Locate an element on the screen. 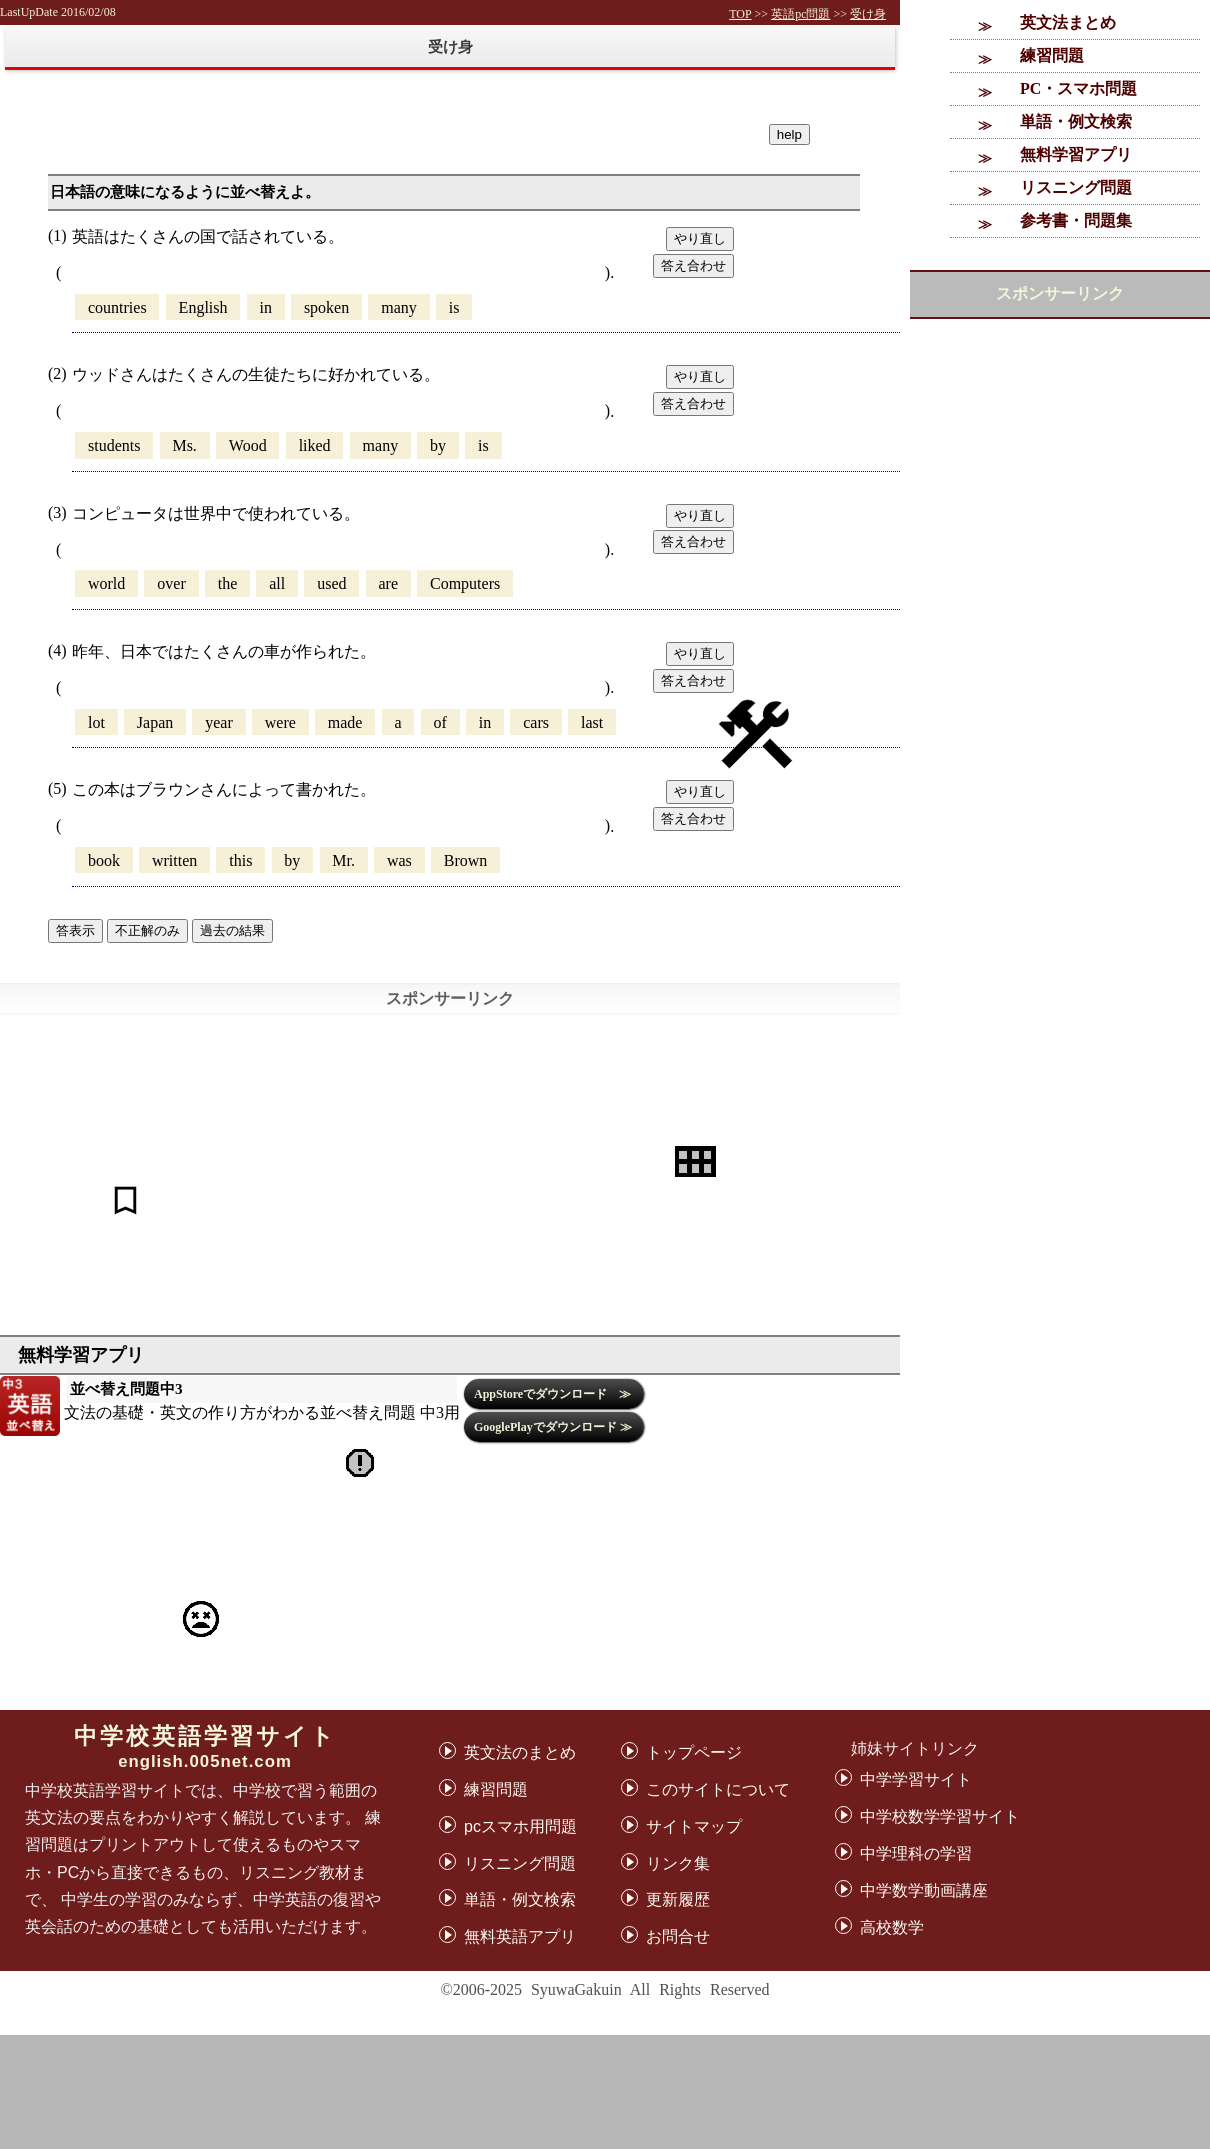 This screenshot has height=2149, width=1210. save this item for later is located at coordinates (125, 1200).